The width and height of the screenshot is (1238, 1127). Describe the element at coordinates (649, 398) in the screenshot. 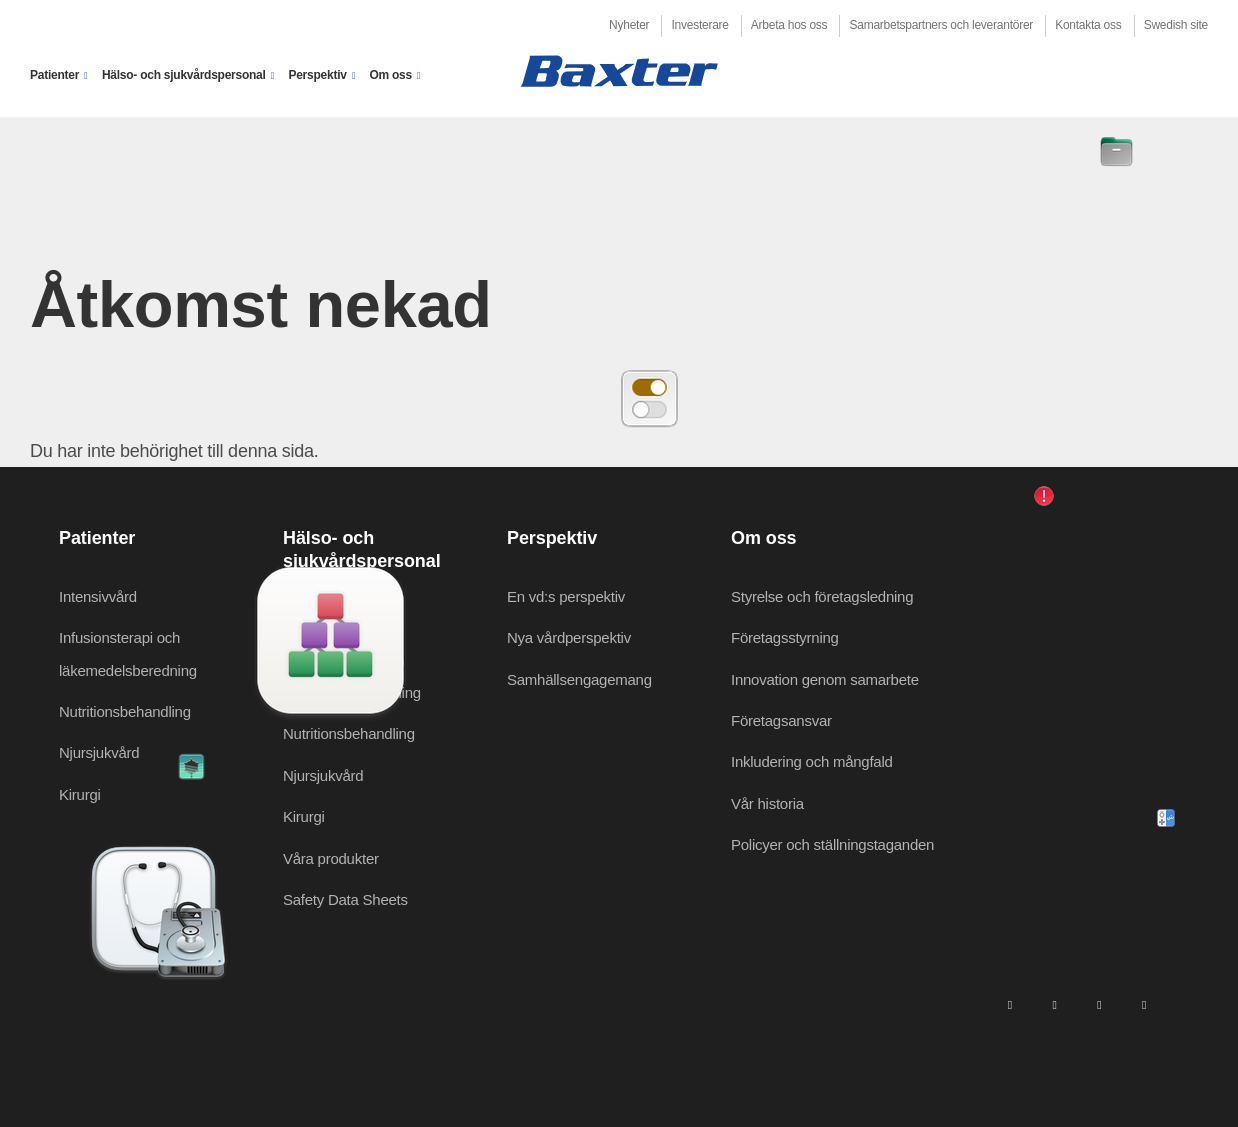

I see `open unity tweak tool settings` at that location.